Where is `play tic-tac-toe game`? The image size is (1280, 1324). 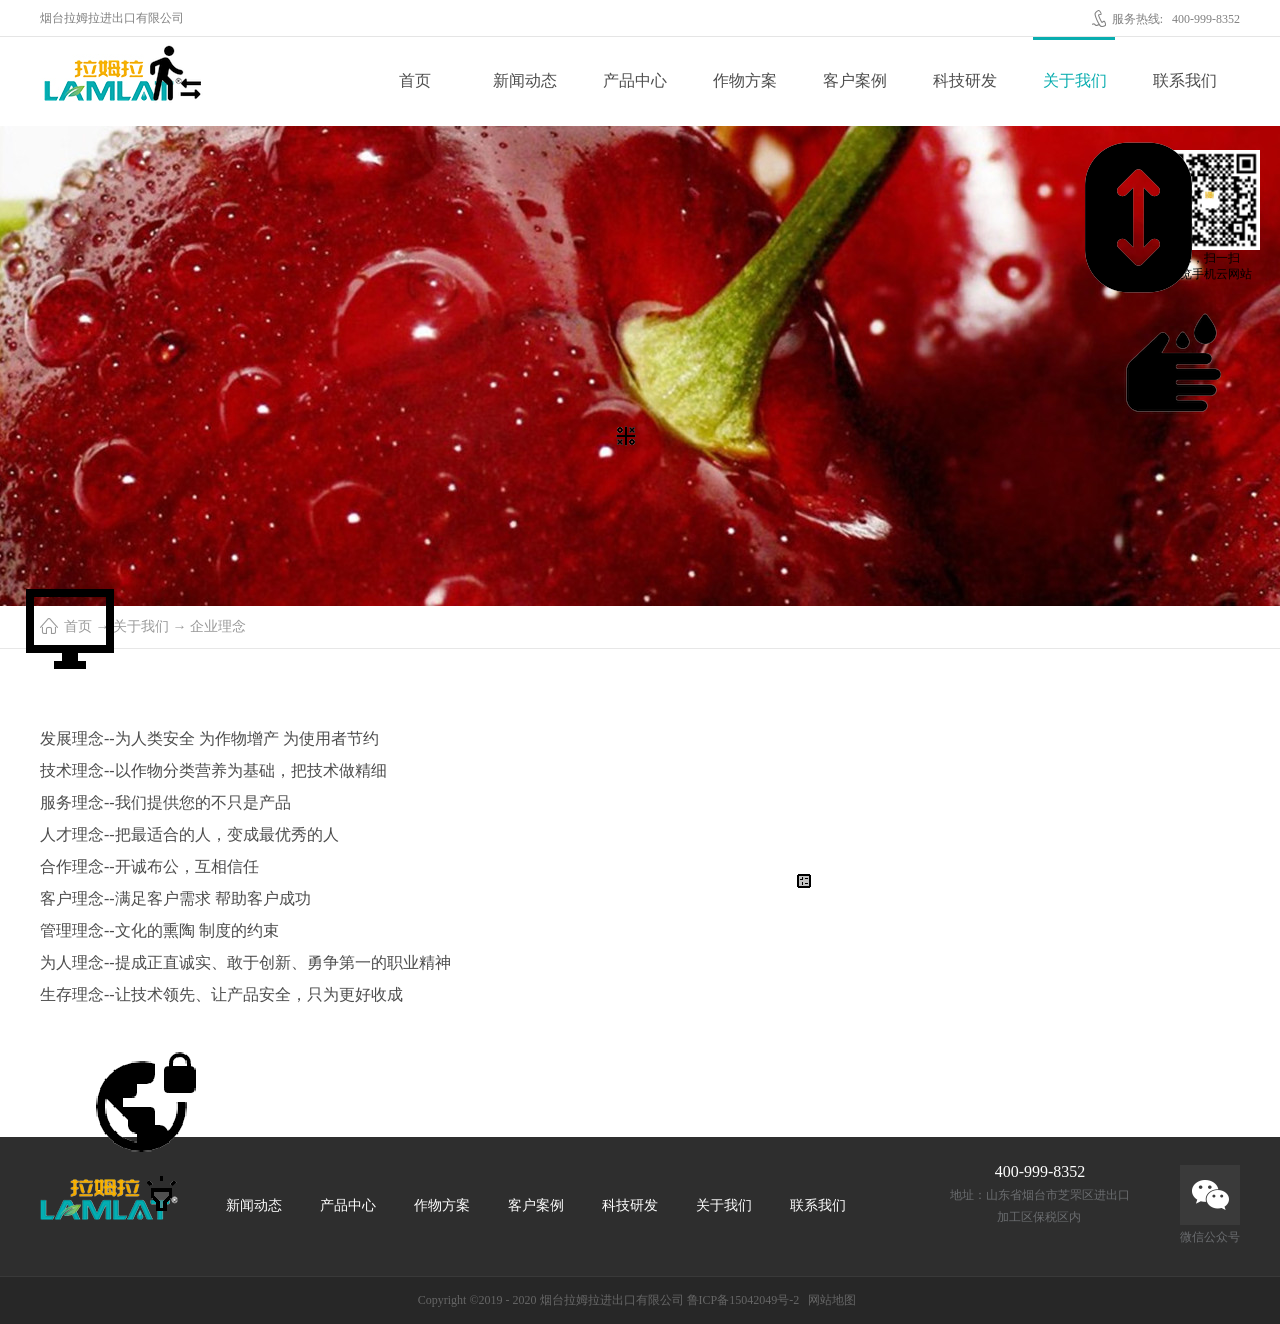 play tic-tac-toe game is located at coordinates (626, 436).